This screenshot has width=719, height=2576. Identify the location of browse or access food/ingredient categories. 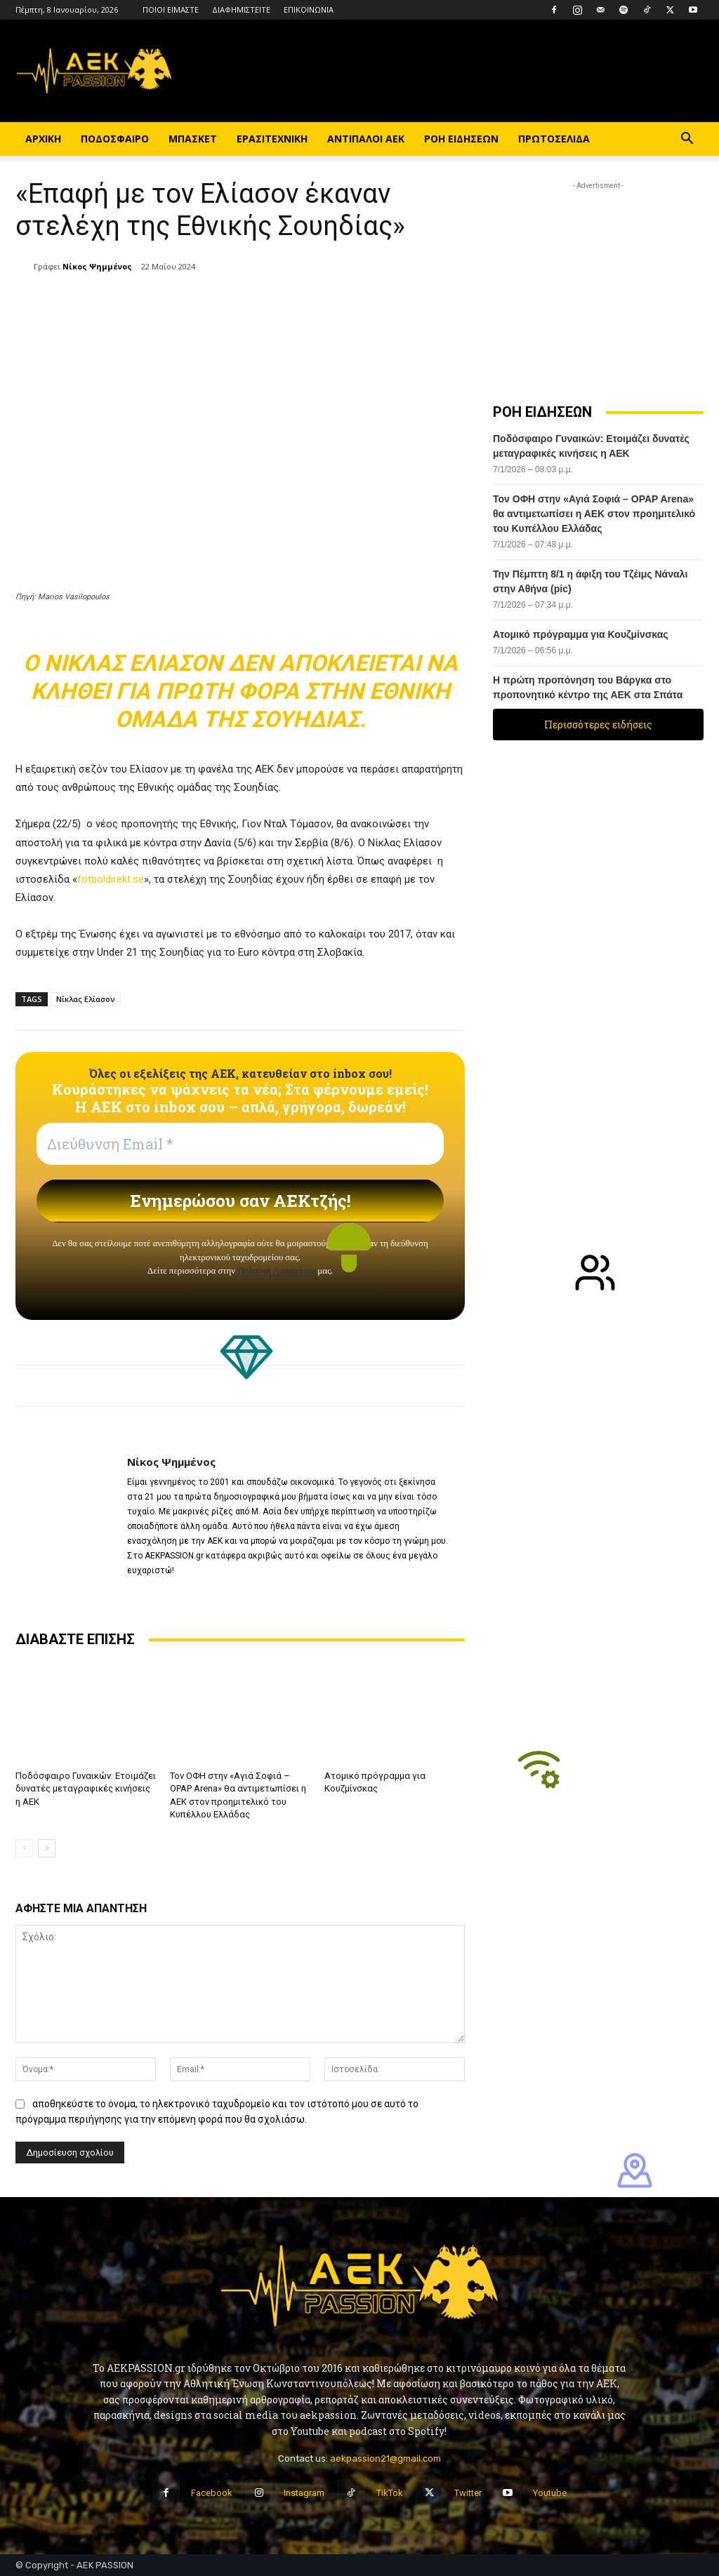
(349, 1248).